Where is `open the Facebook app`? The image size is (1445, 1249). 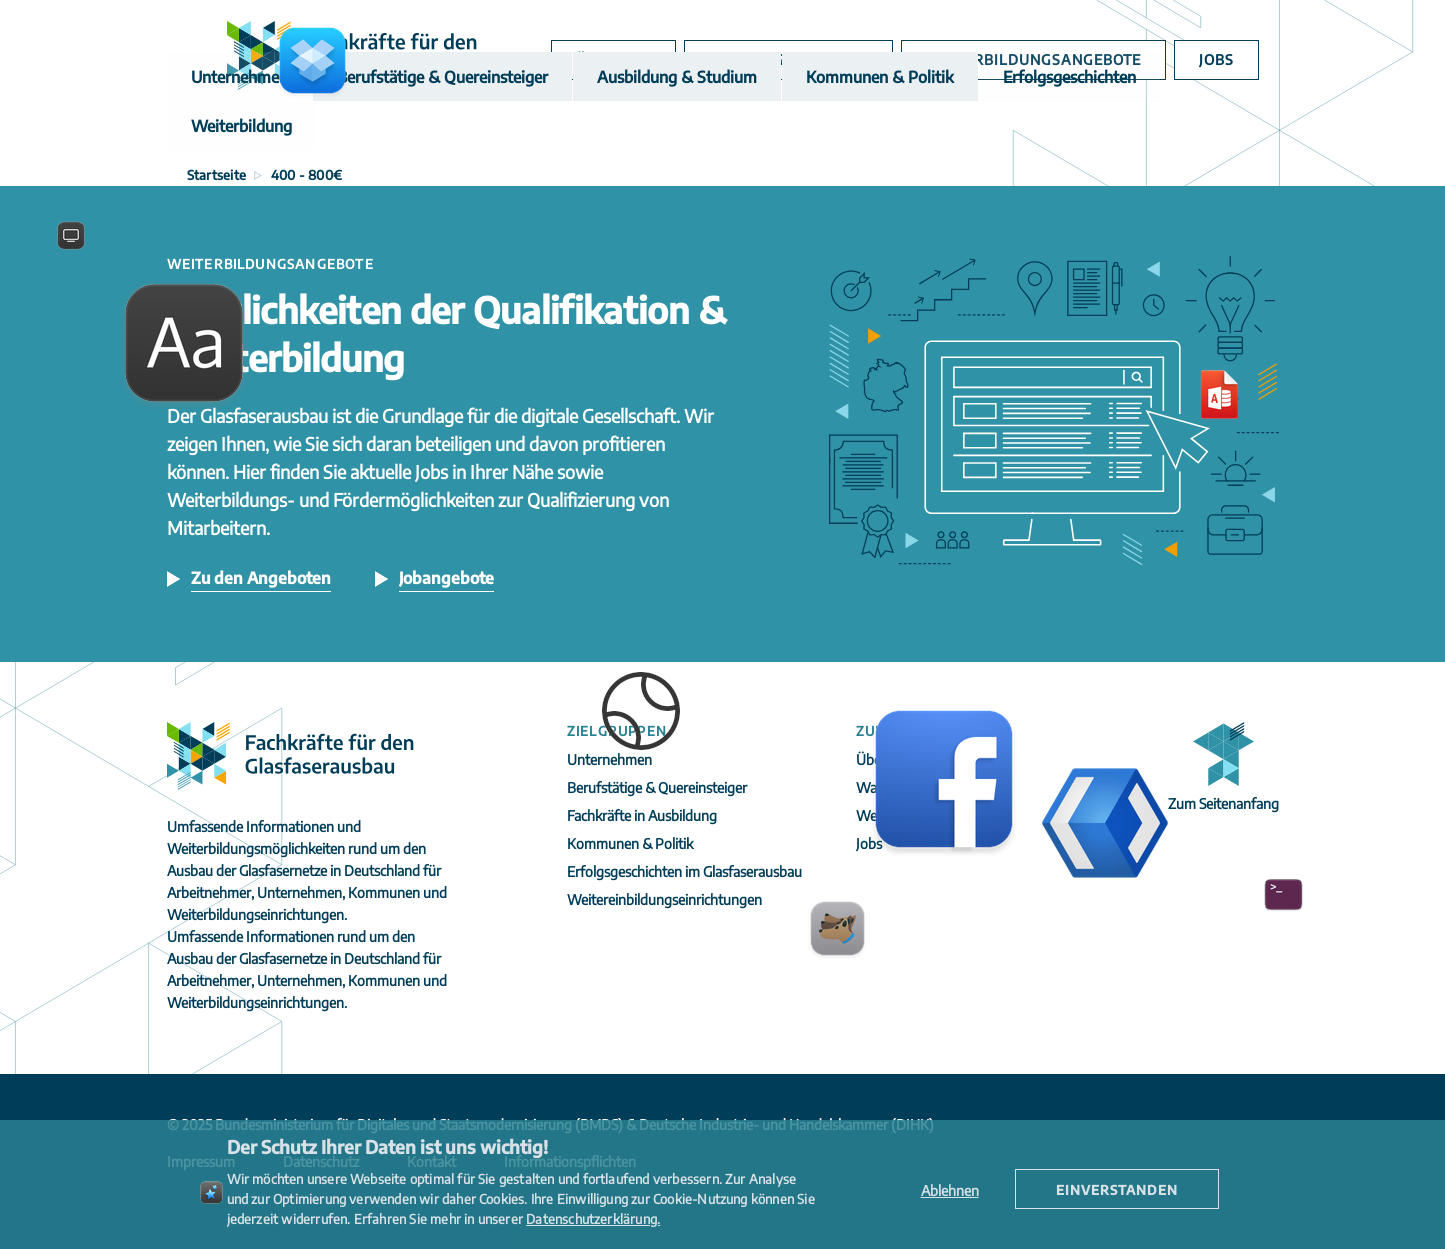
open the Facebook app is located at coordinates (944, 779).